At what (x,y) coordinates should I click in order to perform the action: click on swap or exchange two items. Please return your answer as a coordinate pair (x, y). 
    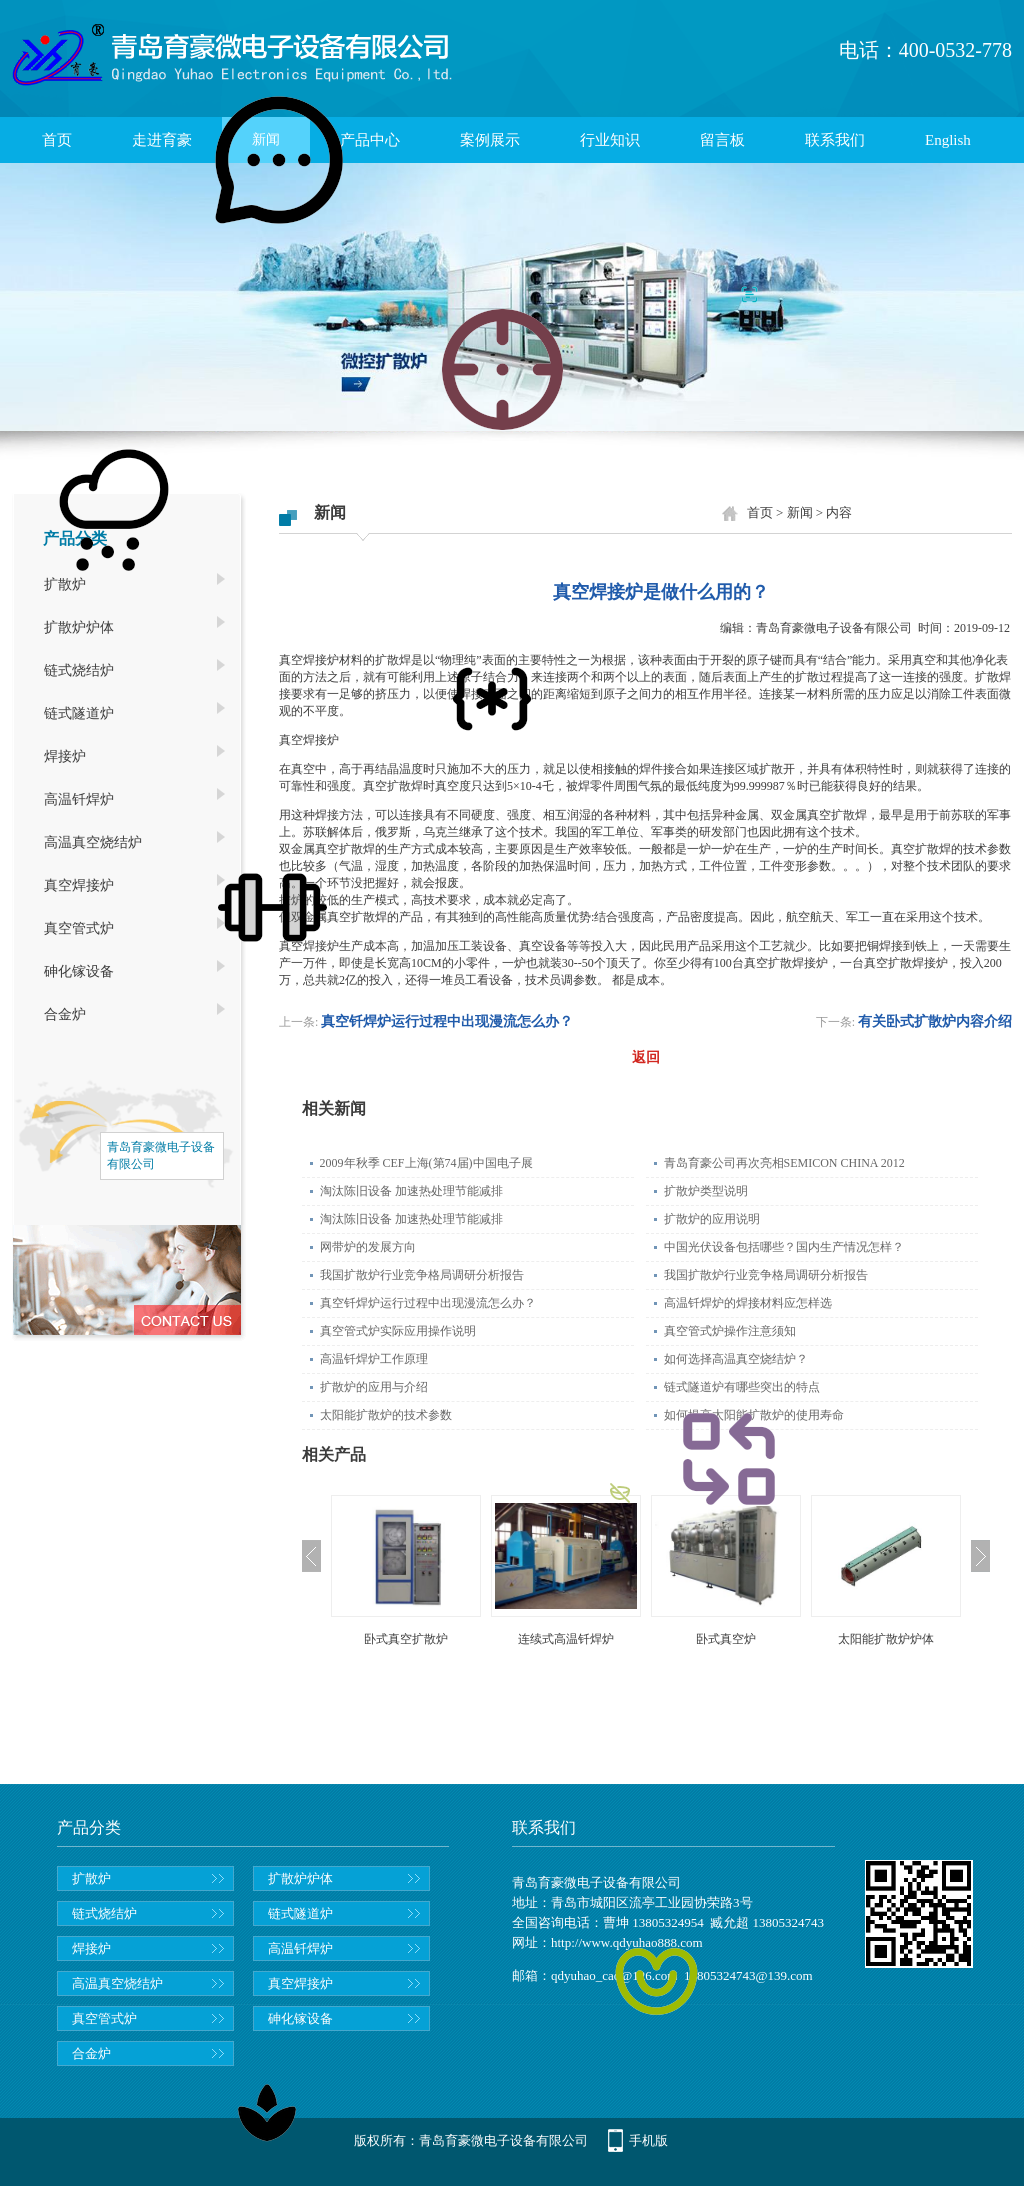
    Looking at the image, I should click on (729, 1459).